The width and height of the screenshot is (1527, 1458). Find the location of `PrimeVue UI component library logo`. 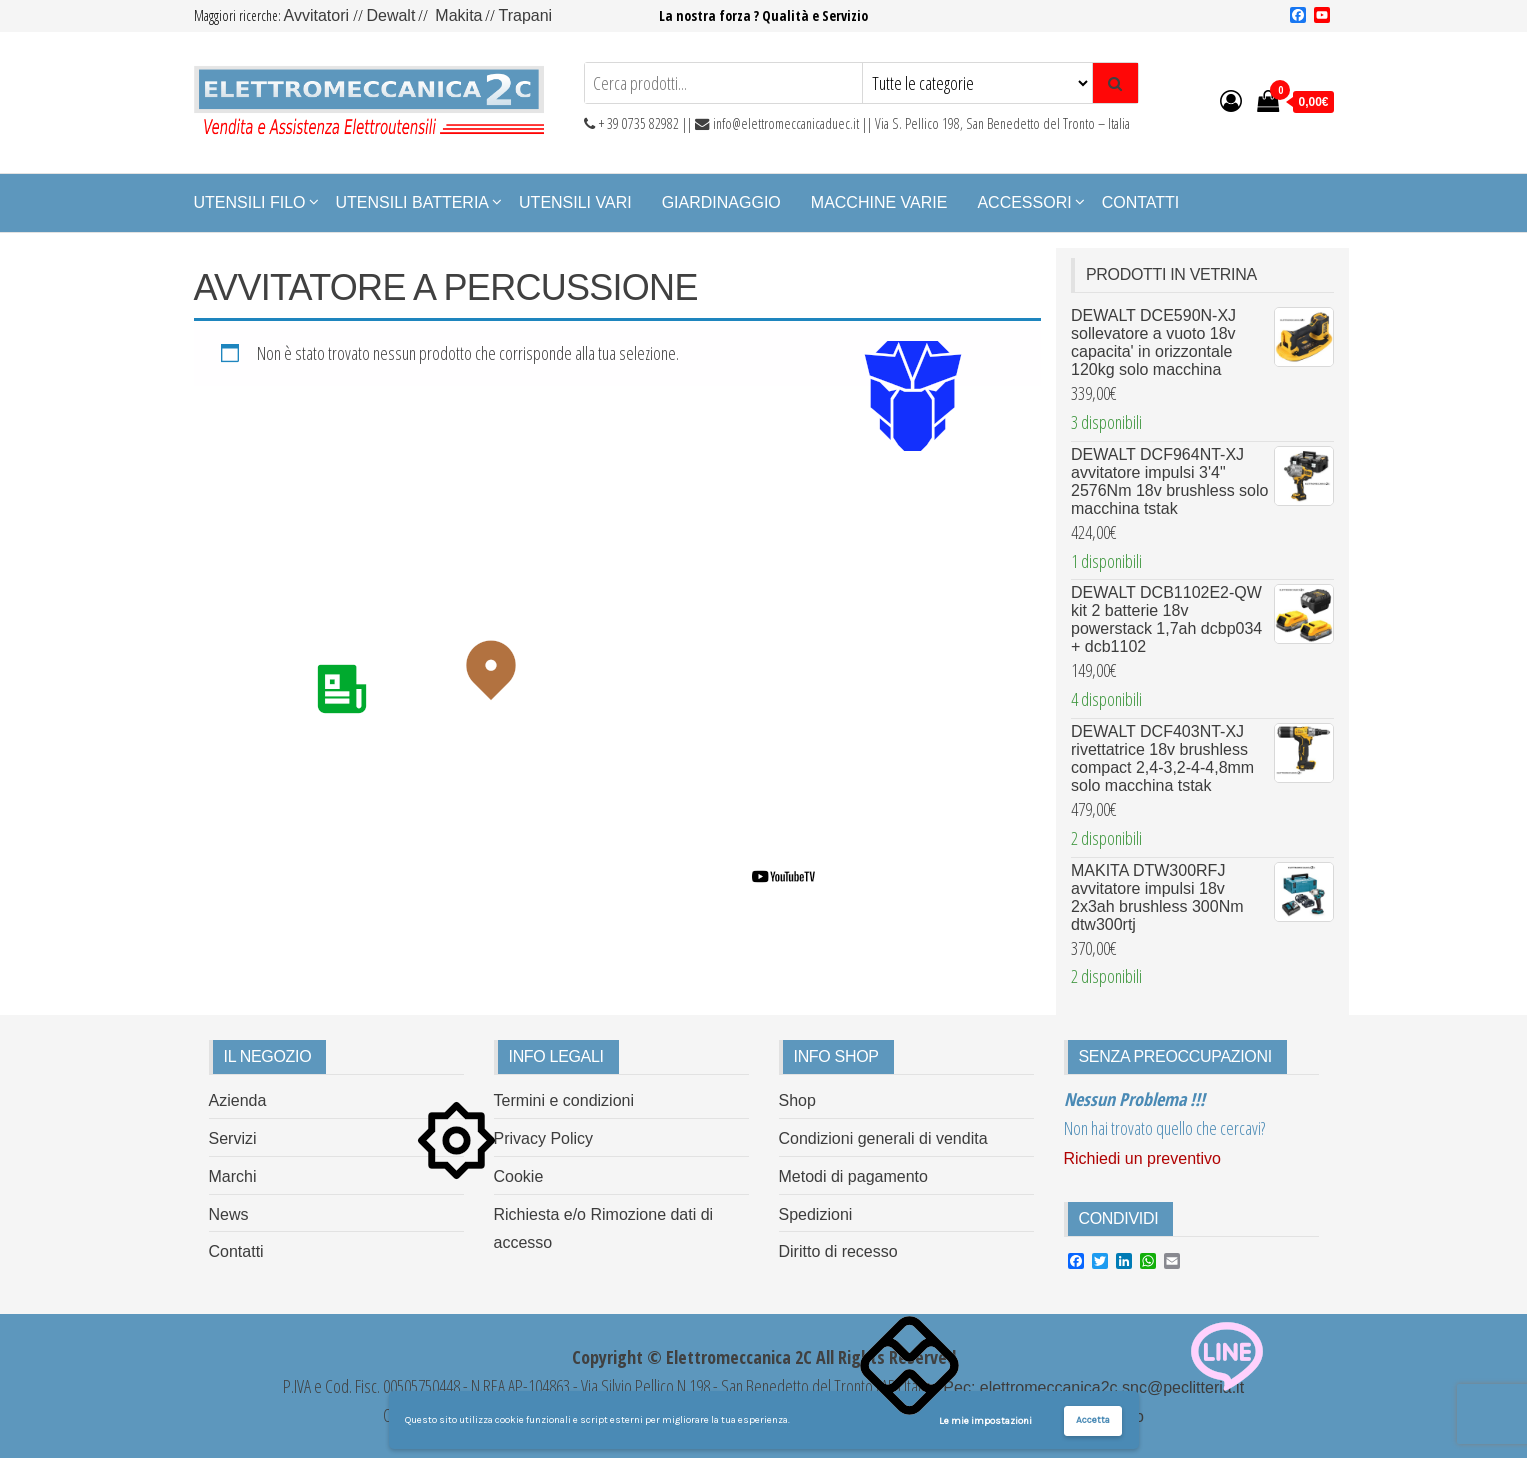

PrimeVue UI component library logo is located at coordinates (913, 396).